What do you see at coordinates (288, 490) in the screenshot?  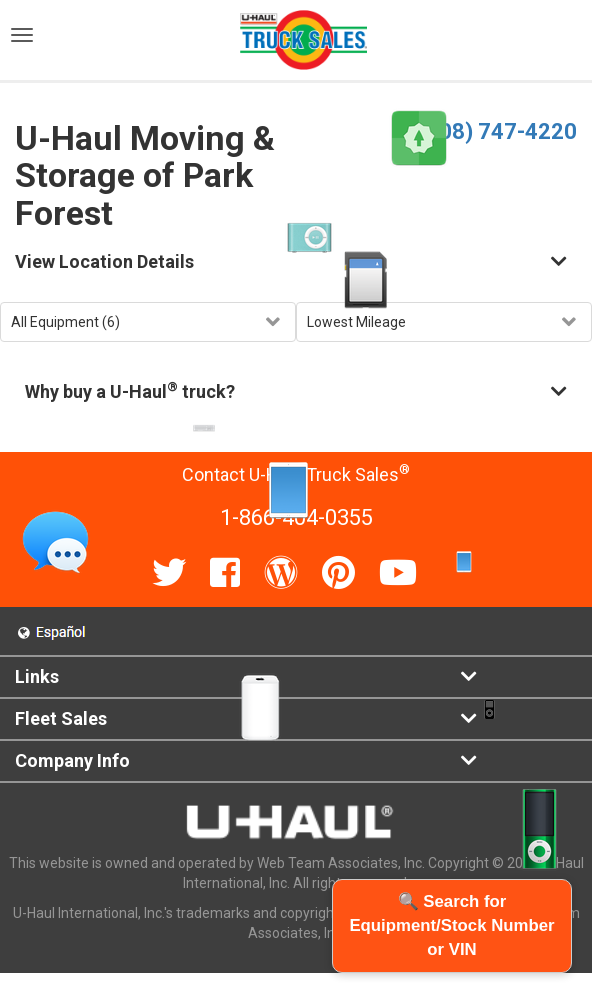 I see `iPad device icon for system identification` at bounding box center [288, 490].